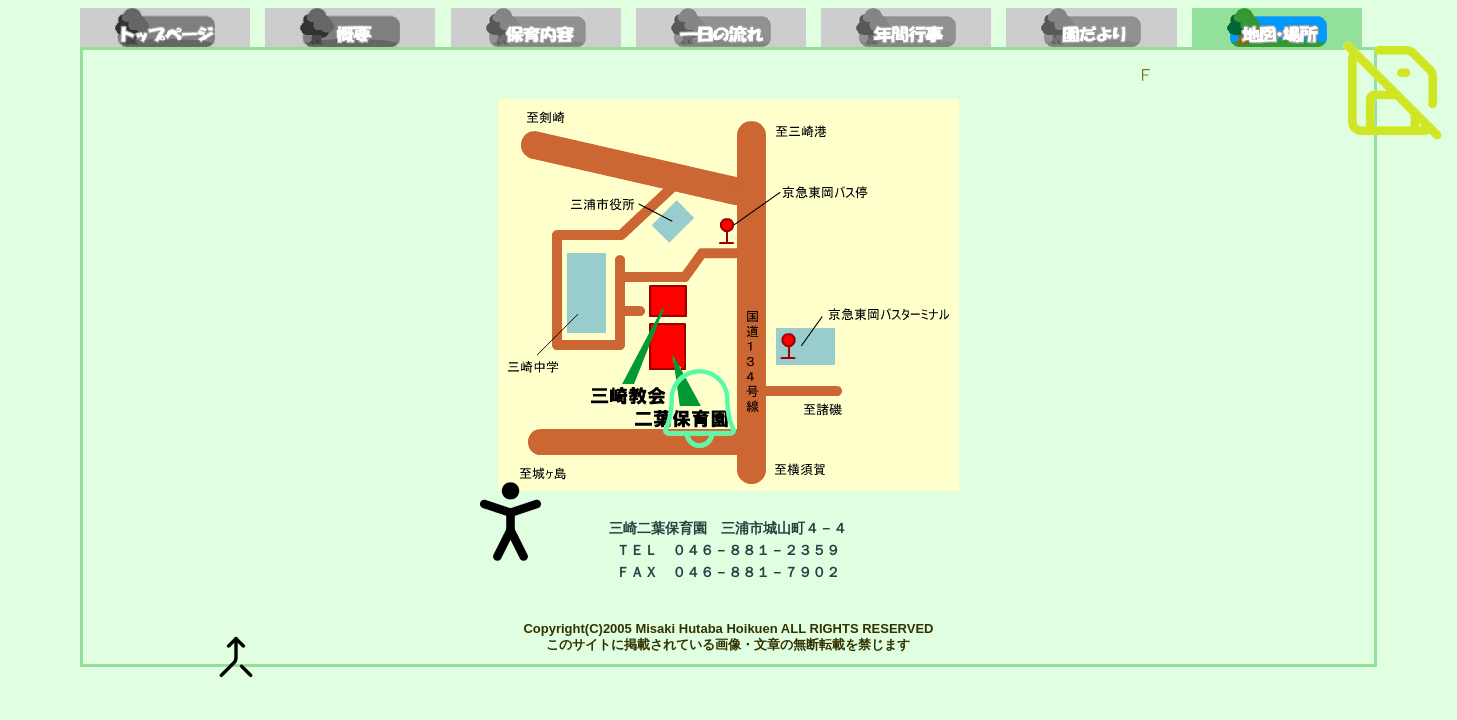 Image resolution: width=1457 pixels, height=720 pixels. What do you see at coordinates (236, 657) in the screenshot?
I see `merge branches or items together` at bounding box center [236, 657].